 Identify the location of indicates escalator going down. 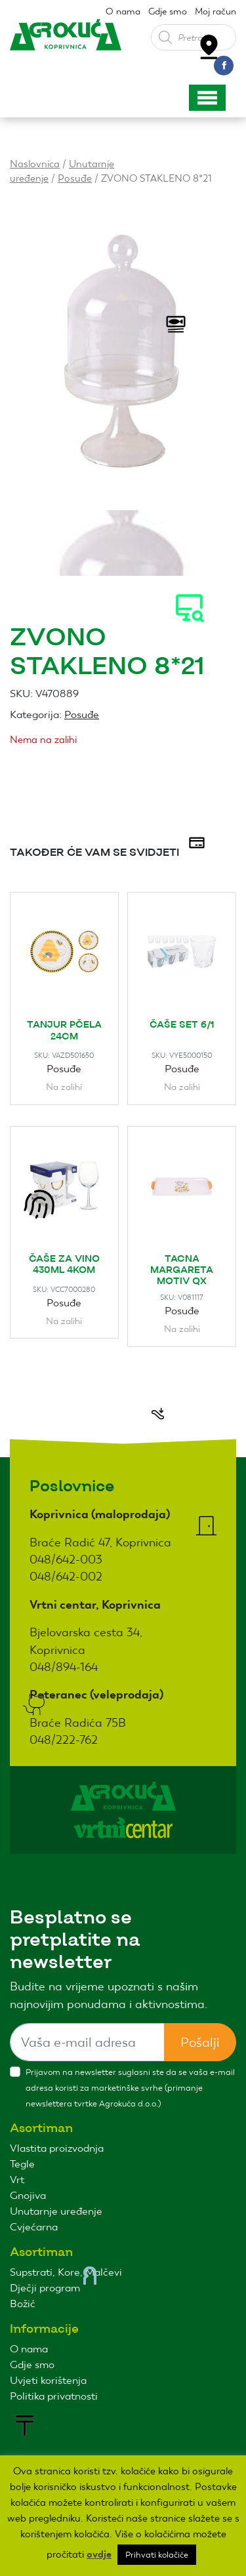
(157, 1413).